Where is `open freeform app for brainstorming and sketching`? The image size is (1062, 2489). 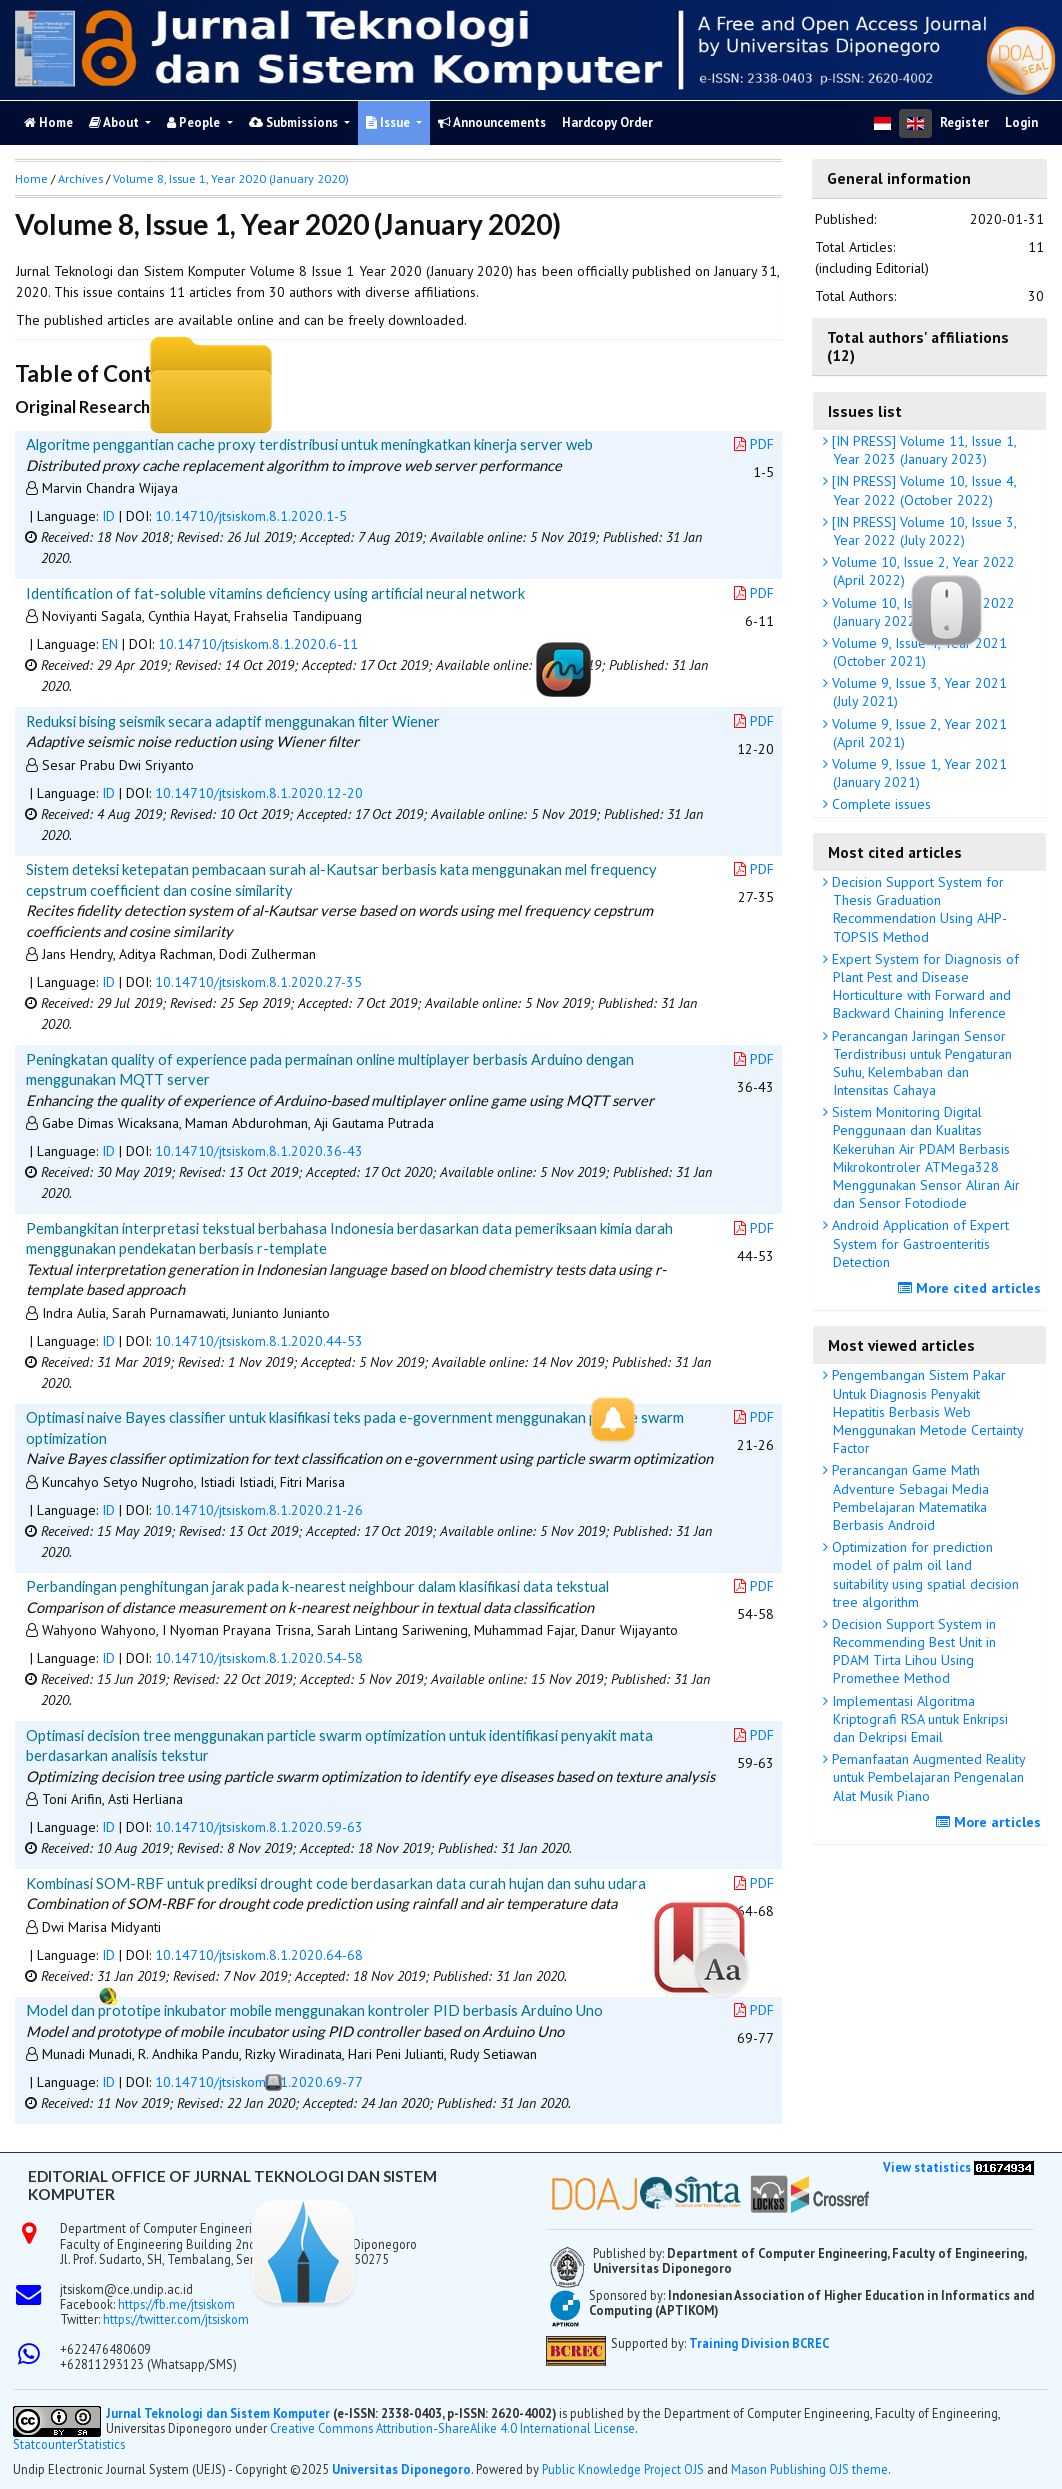
open freeform app for brainstorming and sketching is located at coordinates (563, 669).